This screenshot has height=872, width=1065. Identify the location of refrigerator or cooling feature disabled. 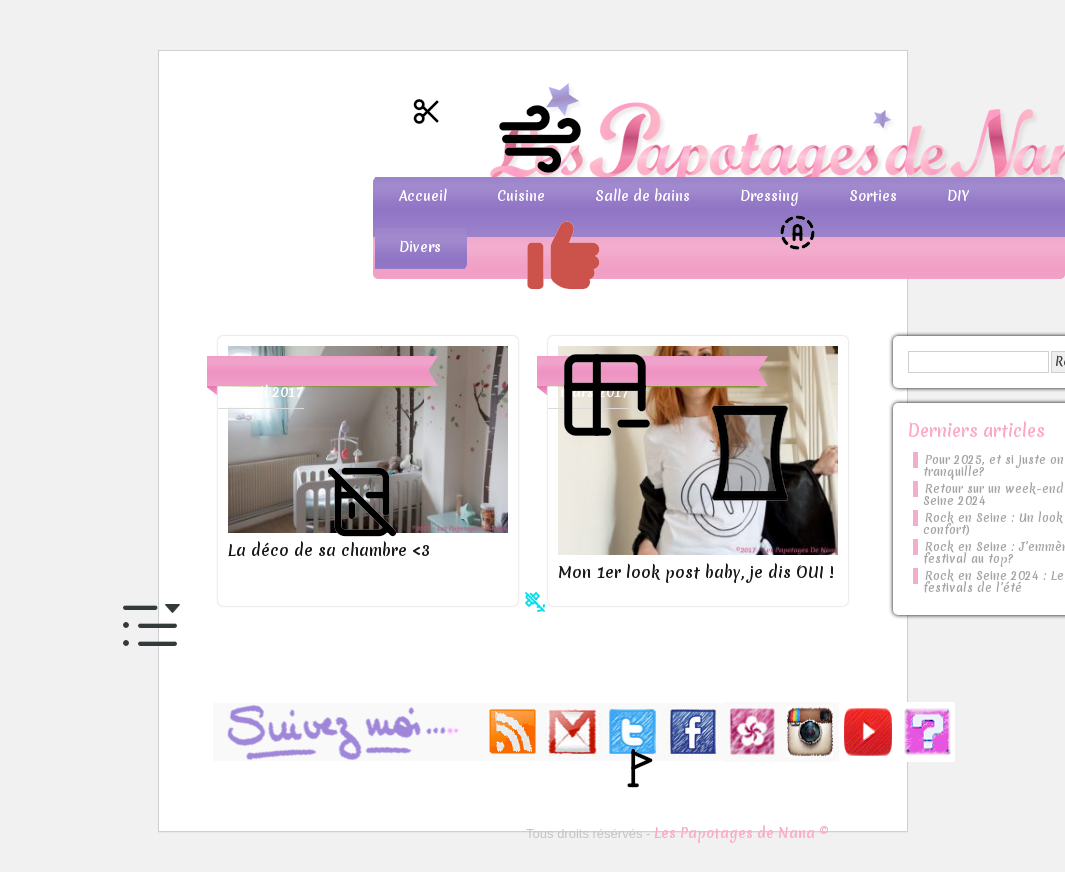
(362, 502).